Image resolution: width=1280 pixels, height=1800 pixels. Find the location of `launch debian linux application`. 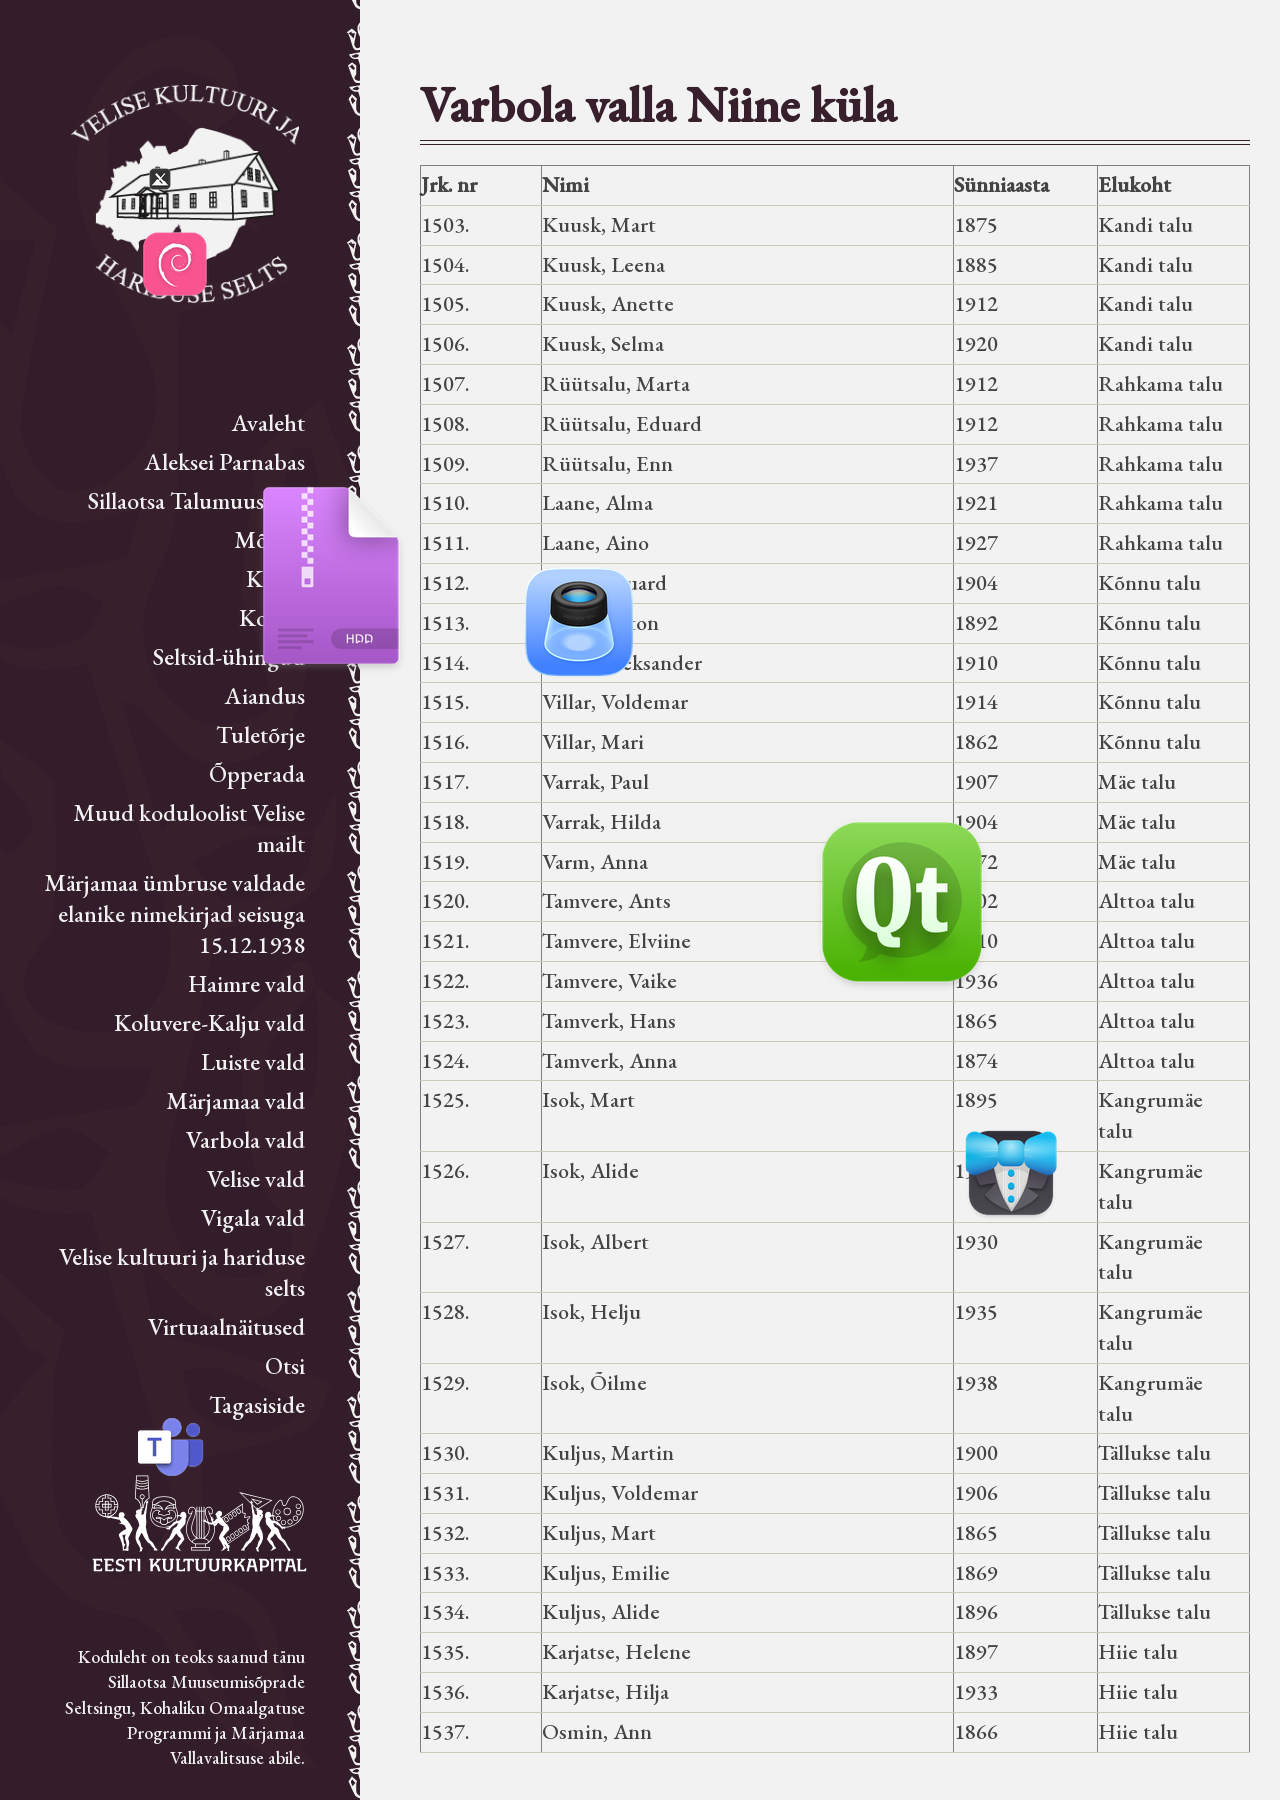

launch debian linux application is located at coordinates (175, 264).